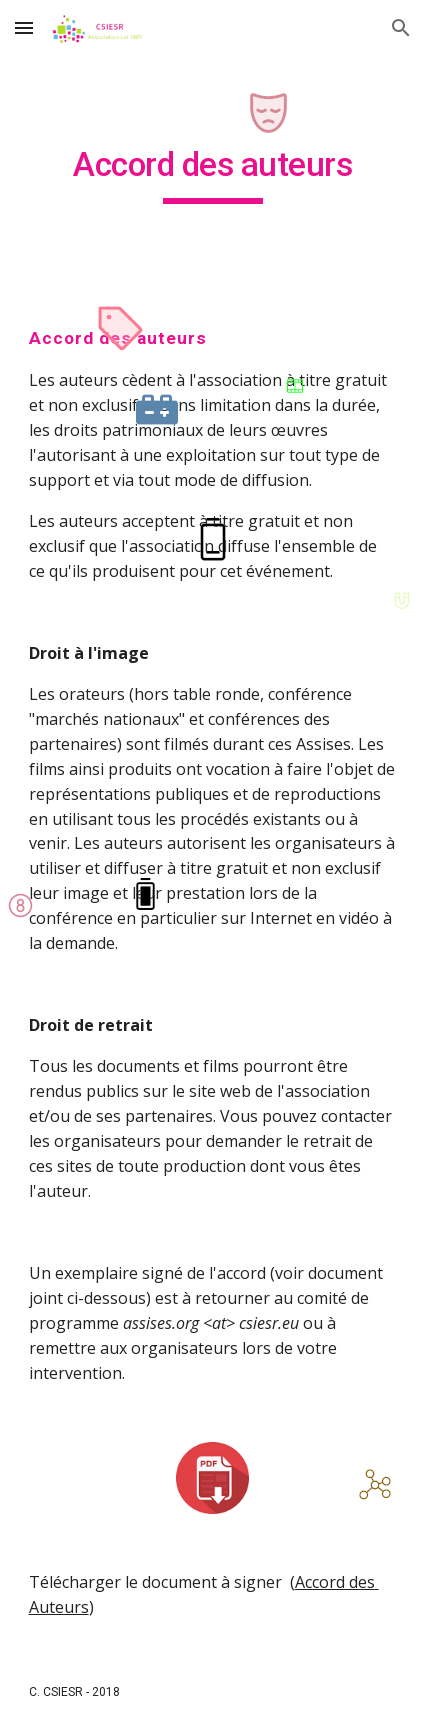 The image size is (425, 1731). I want to click on indicates battery is fully charged, so click(145, 894).